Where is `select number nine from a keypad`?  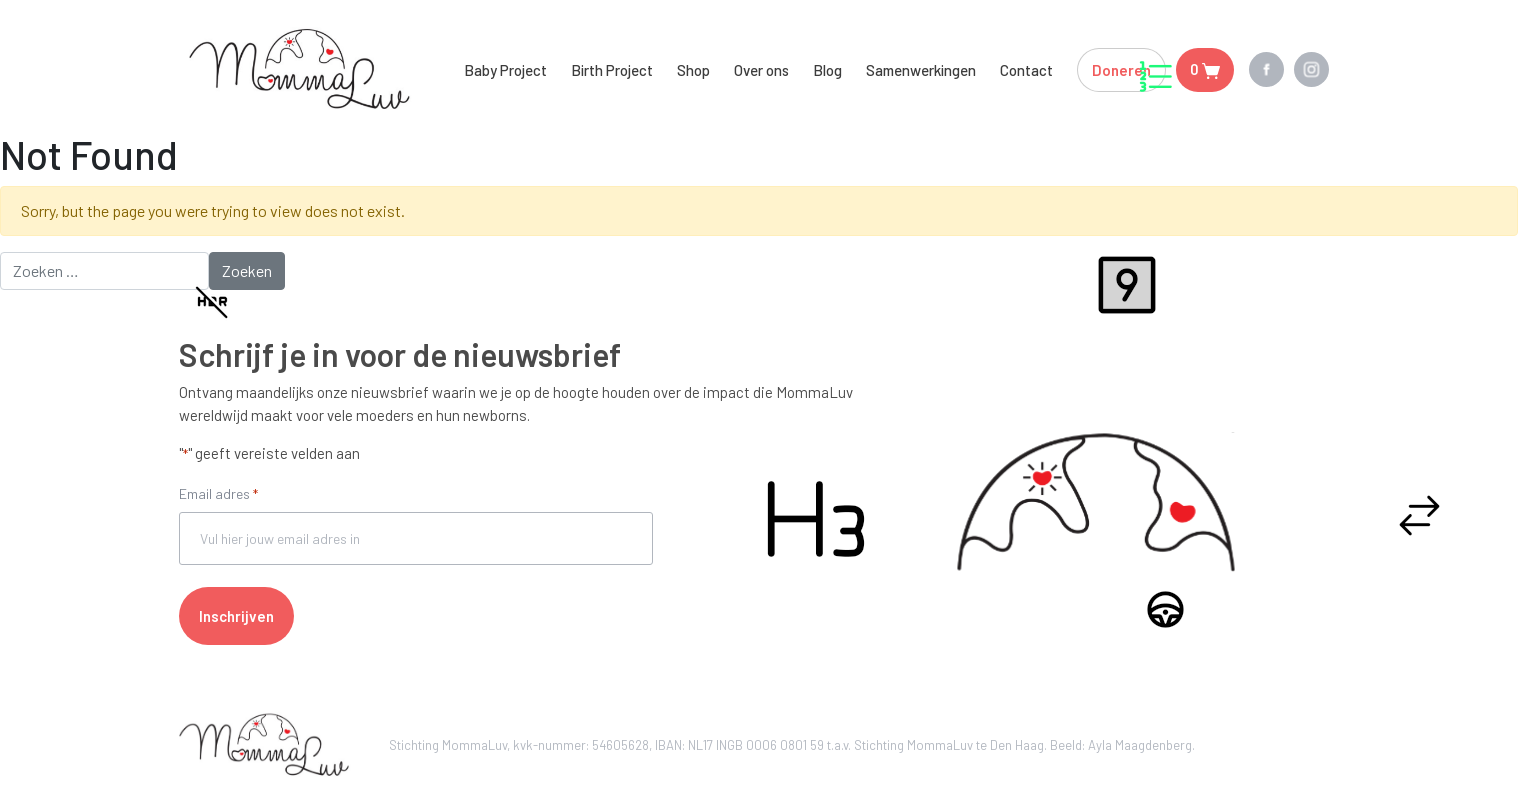
select number nine from a keypad is located at coordinates (1127, 285).